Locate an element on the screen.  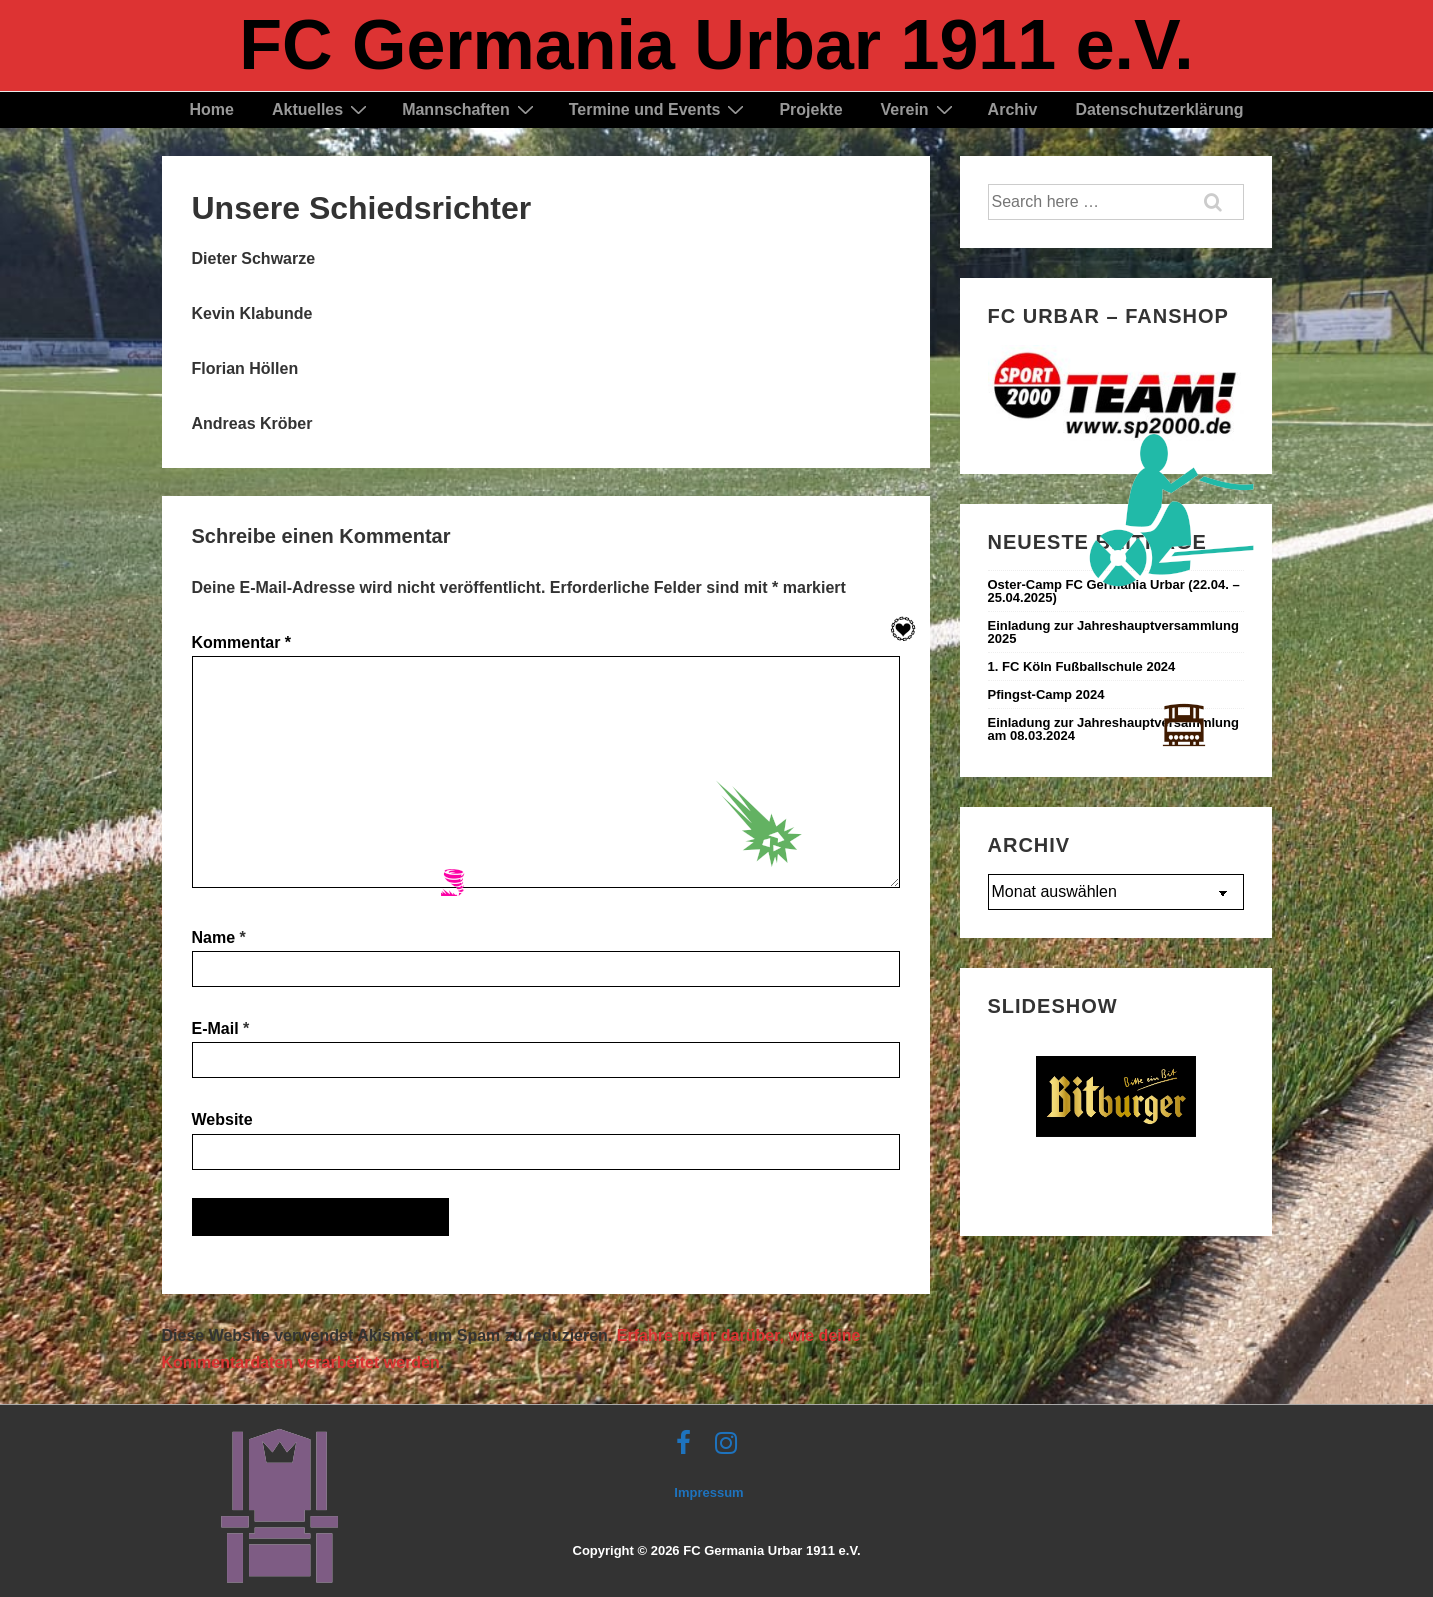
access throne room or royal court in game is located at coordinates (279, 1505).